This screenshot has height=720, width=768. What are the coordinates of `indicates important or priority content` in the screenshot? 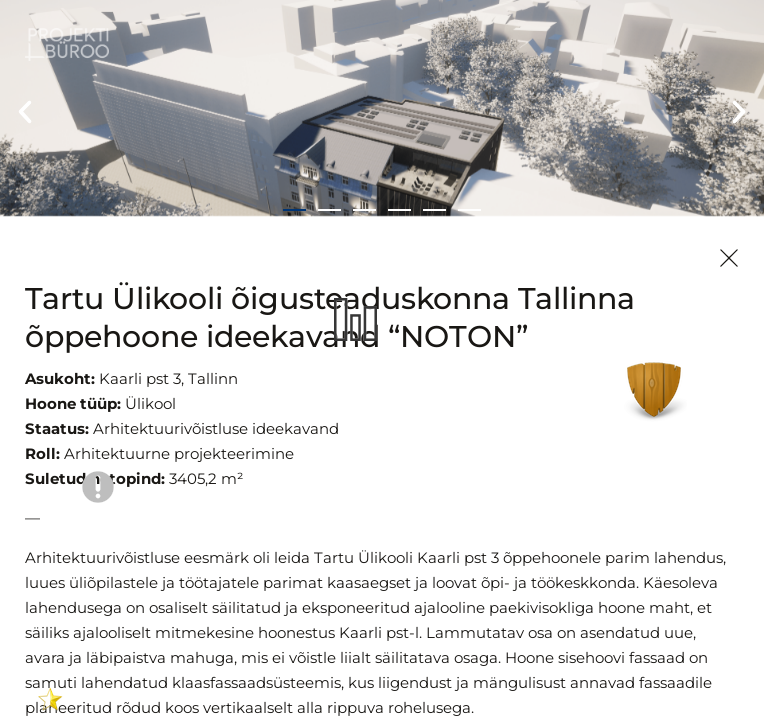 It's located at (98, 487).